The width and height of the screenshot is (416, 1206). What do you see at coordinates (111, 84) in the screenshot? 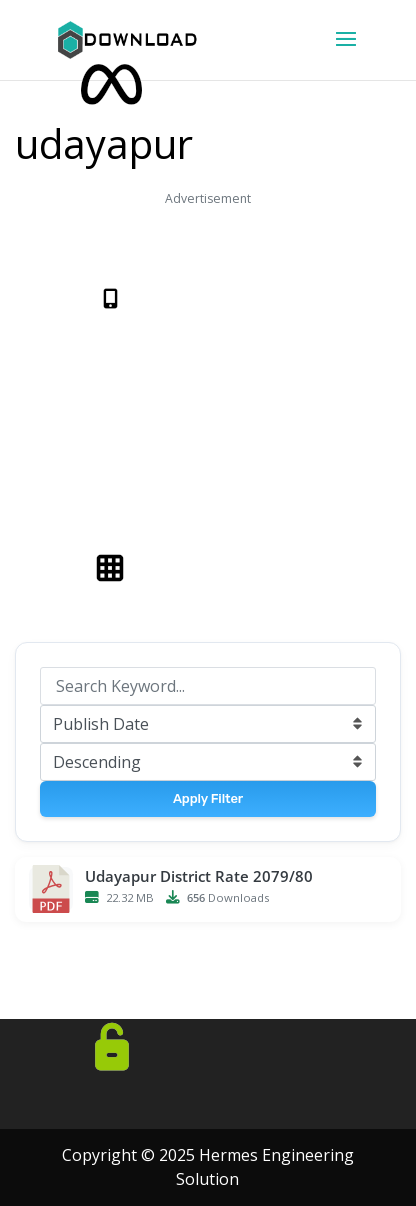
I see `meta company logo` at bounding box center [111, 84].